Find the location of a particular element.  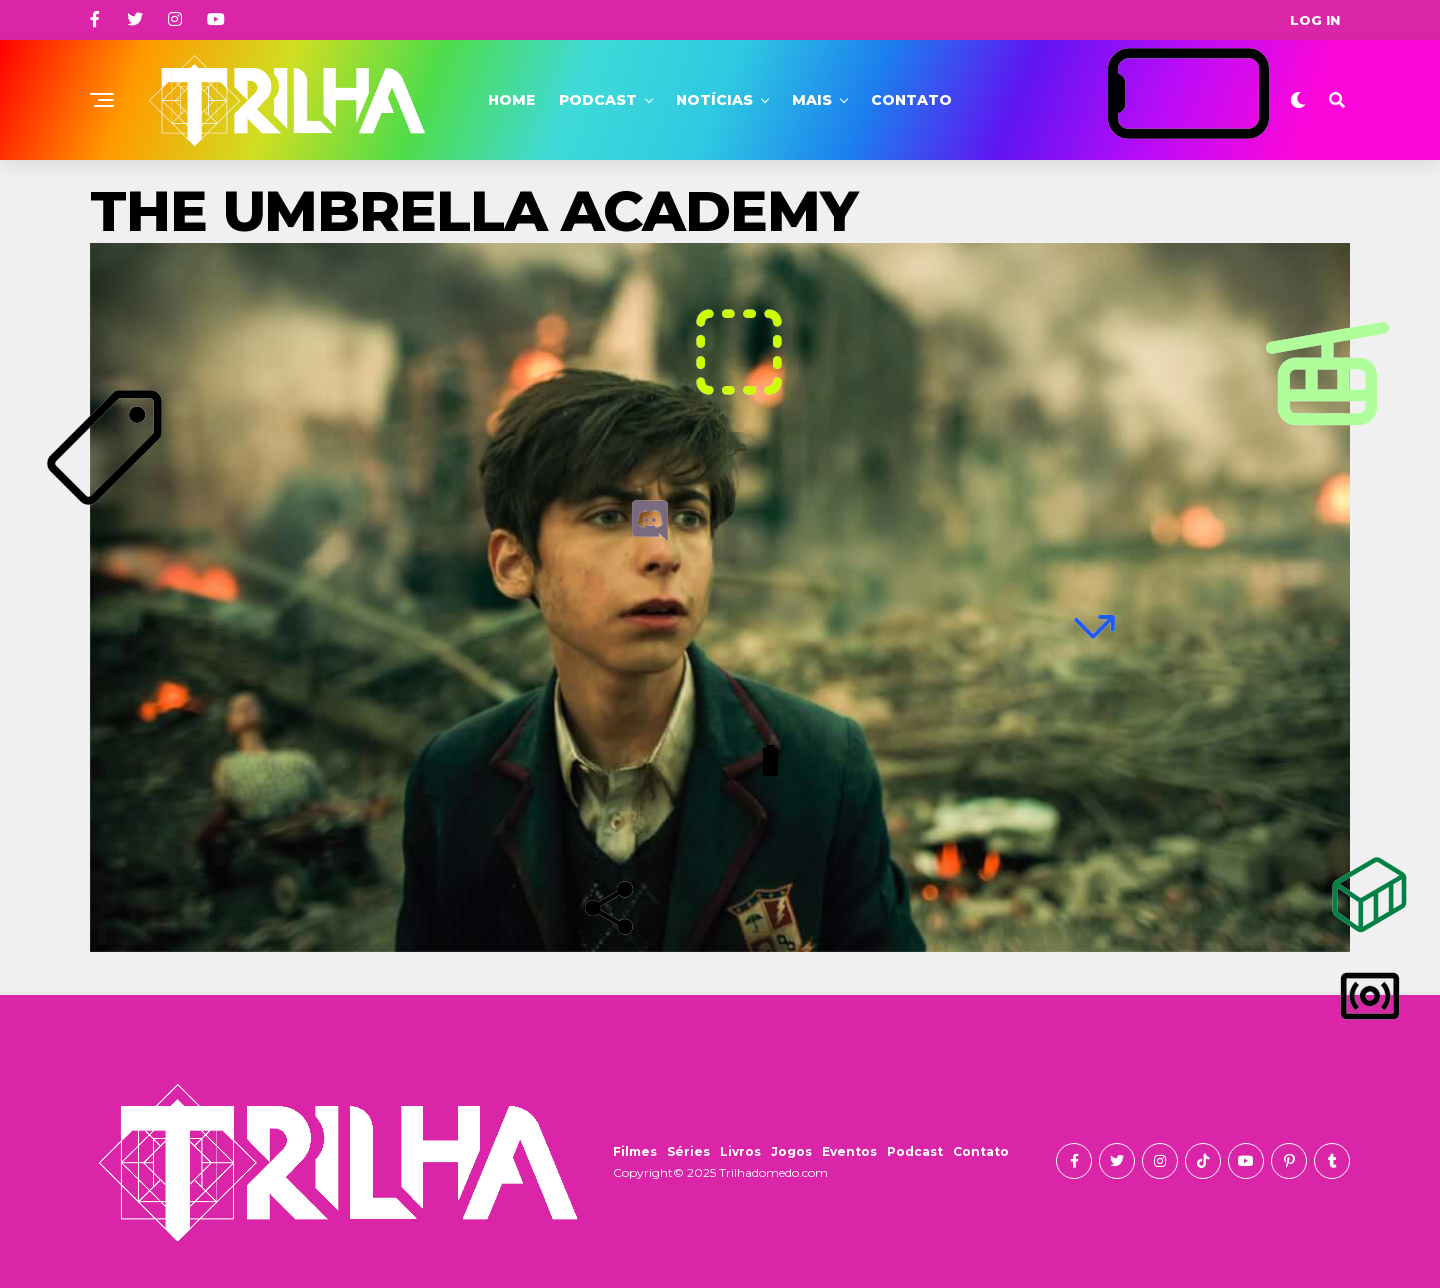

rotate device to landscape mode is located at coordinates (1188, 93).